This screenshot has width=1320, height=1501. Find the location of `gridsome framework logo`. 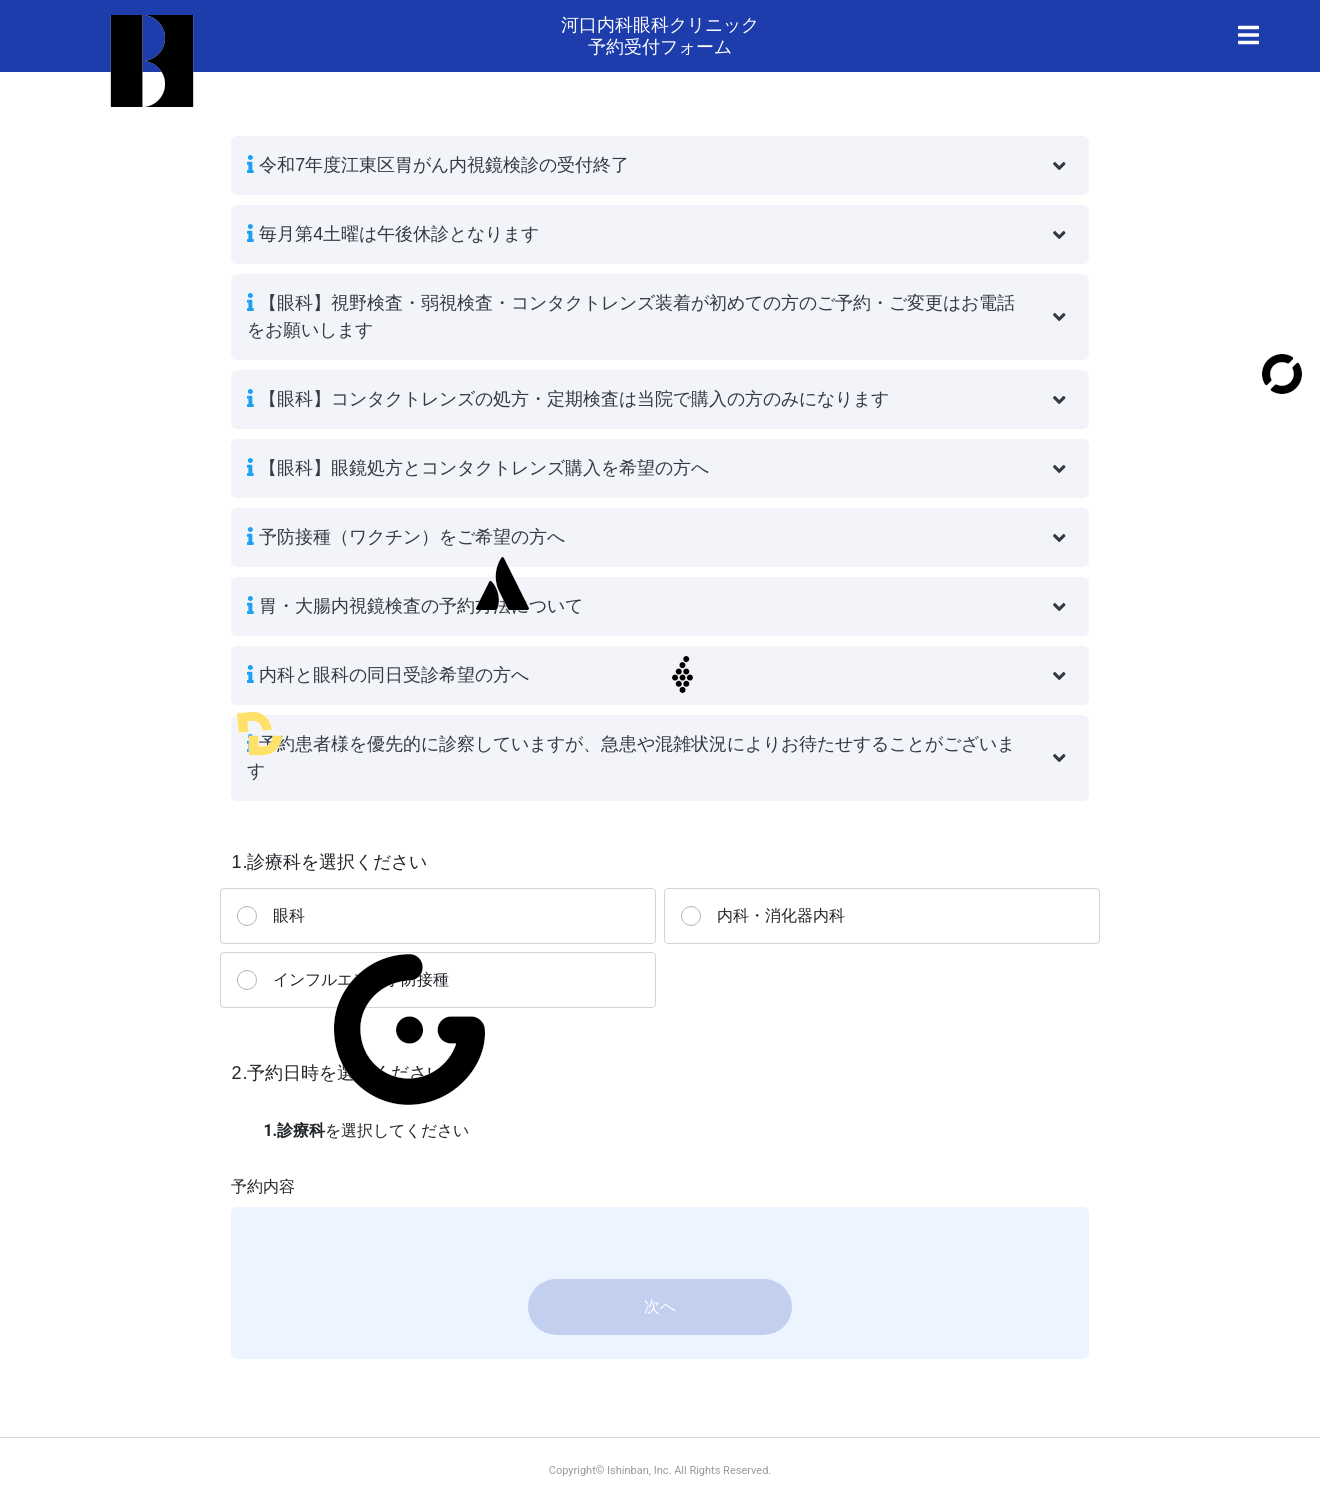

gridsome framework logo is located at coordinates (409, 1029).